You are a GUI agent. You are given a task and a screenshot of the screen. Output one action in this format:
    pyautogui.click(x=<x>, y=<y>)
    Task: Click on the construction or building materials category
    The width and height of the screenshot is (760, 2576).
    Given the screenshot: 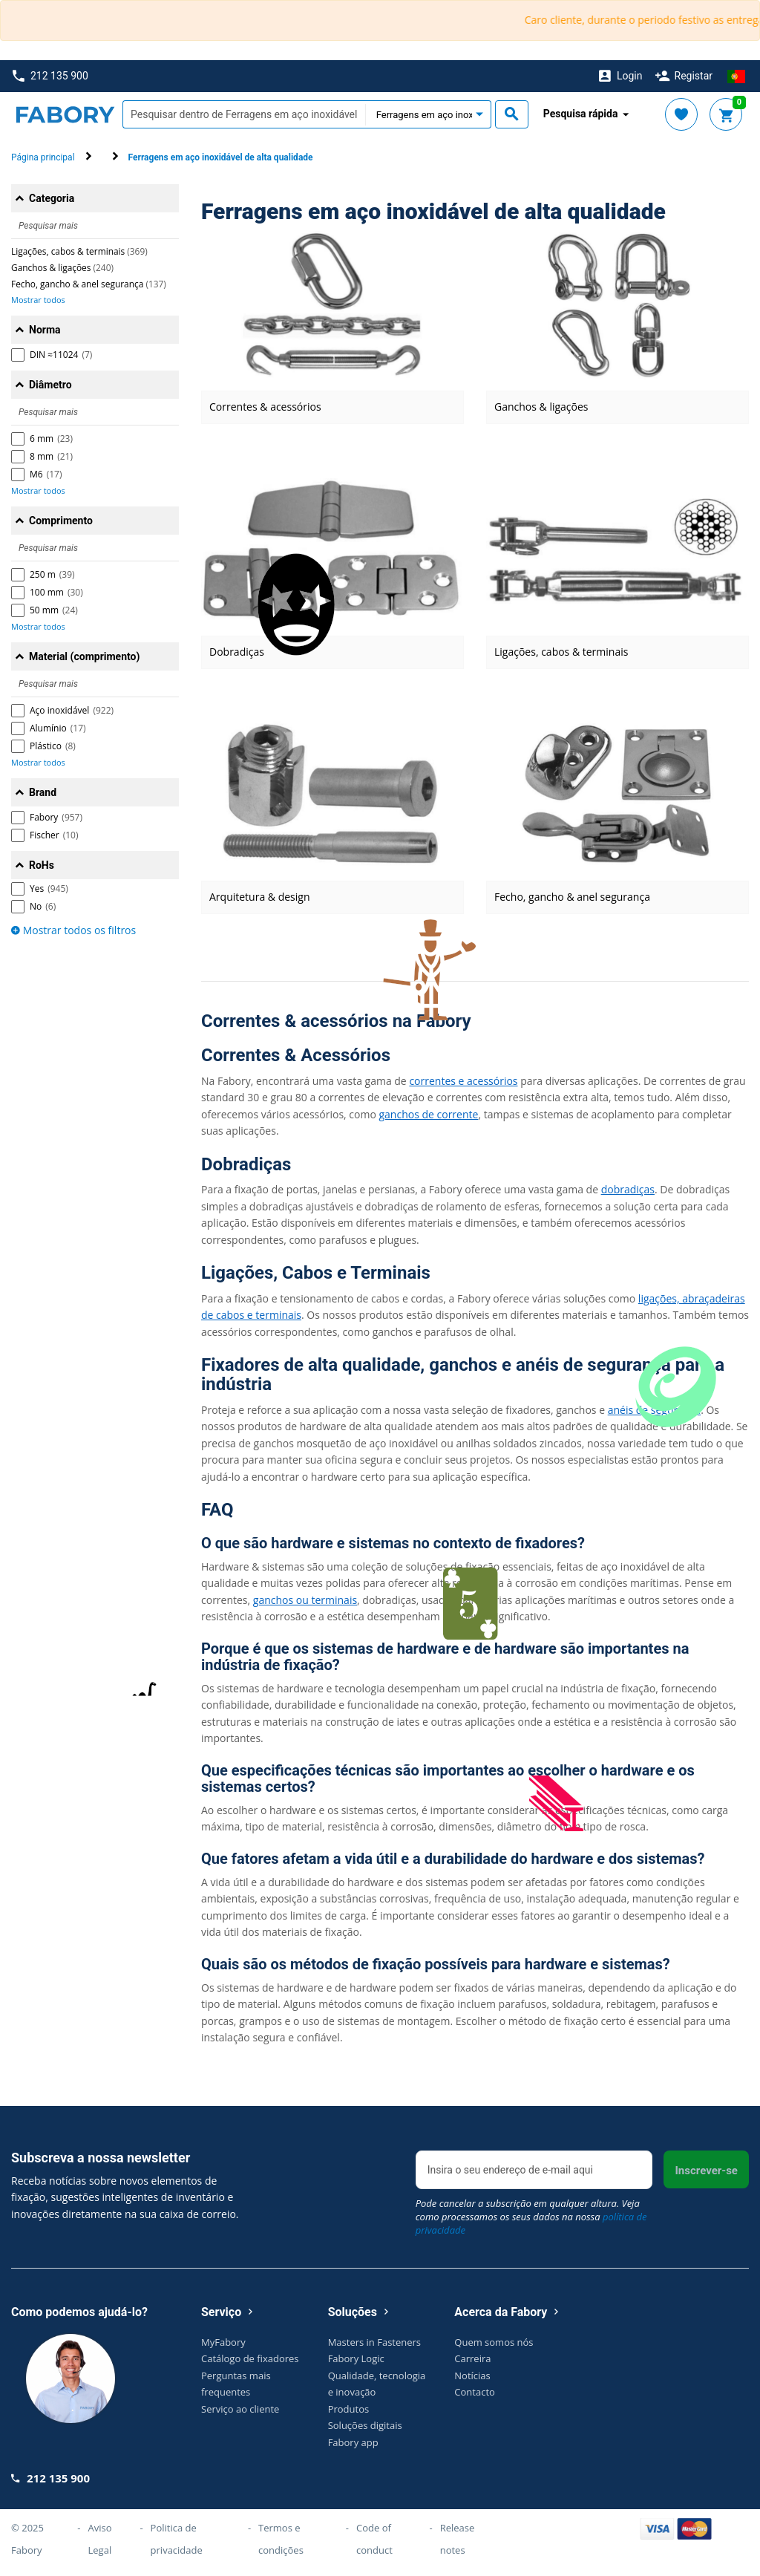 What is the action you would take?
    pyautogui.click(x=556, y=1803)
    